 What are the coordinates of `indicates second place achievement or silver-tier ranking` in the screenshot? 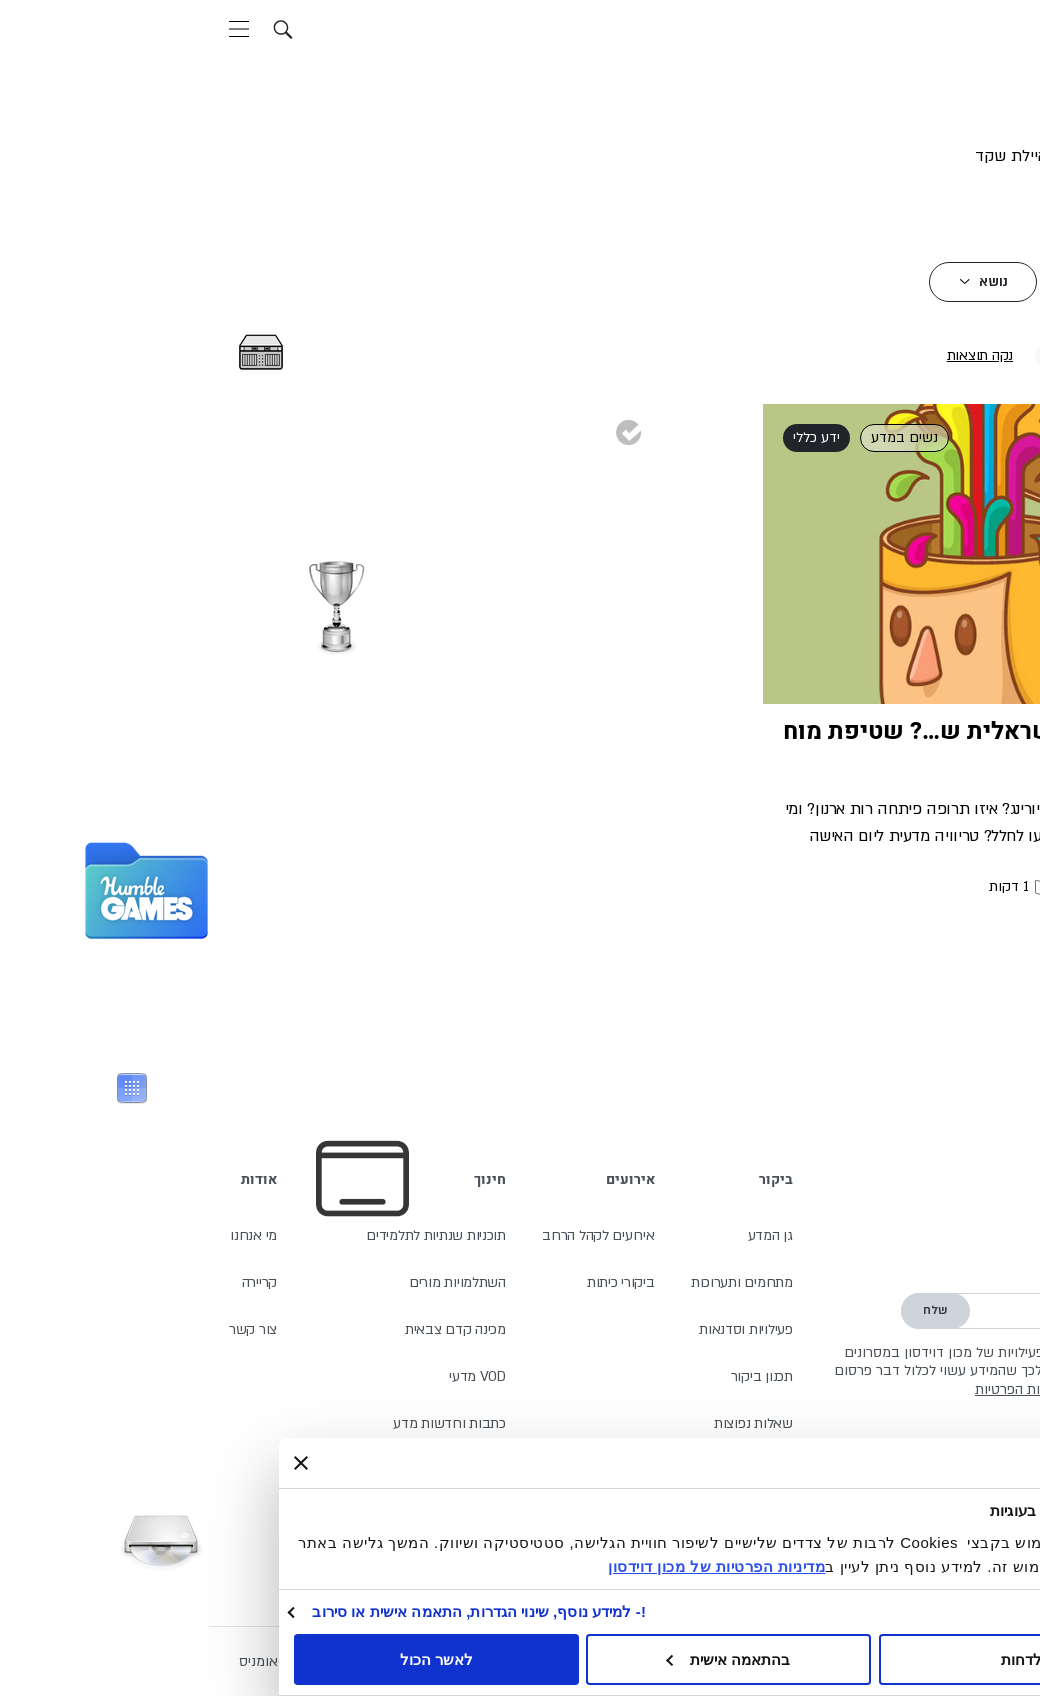 It's located at (339, 606).